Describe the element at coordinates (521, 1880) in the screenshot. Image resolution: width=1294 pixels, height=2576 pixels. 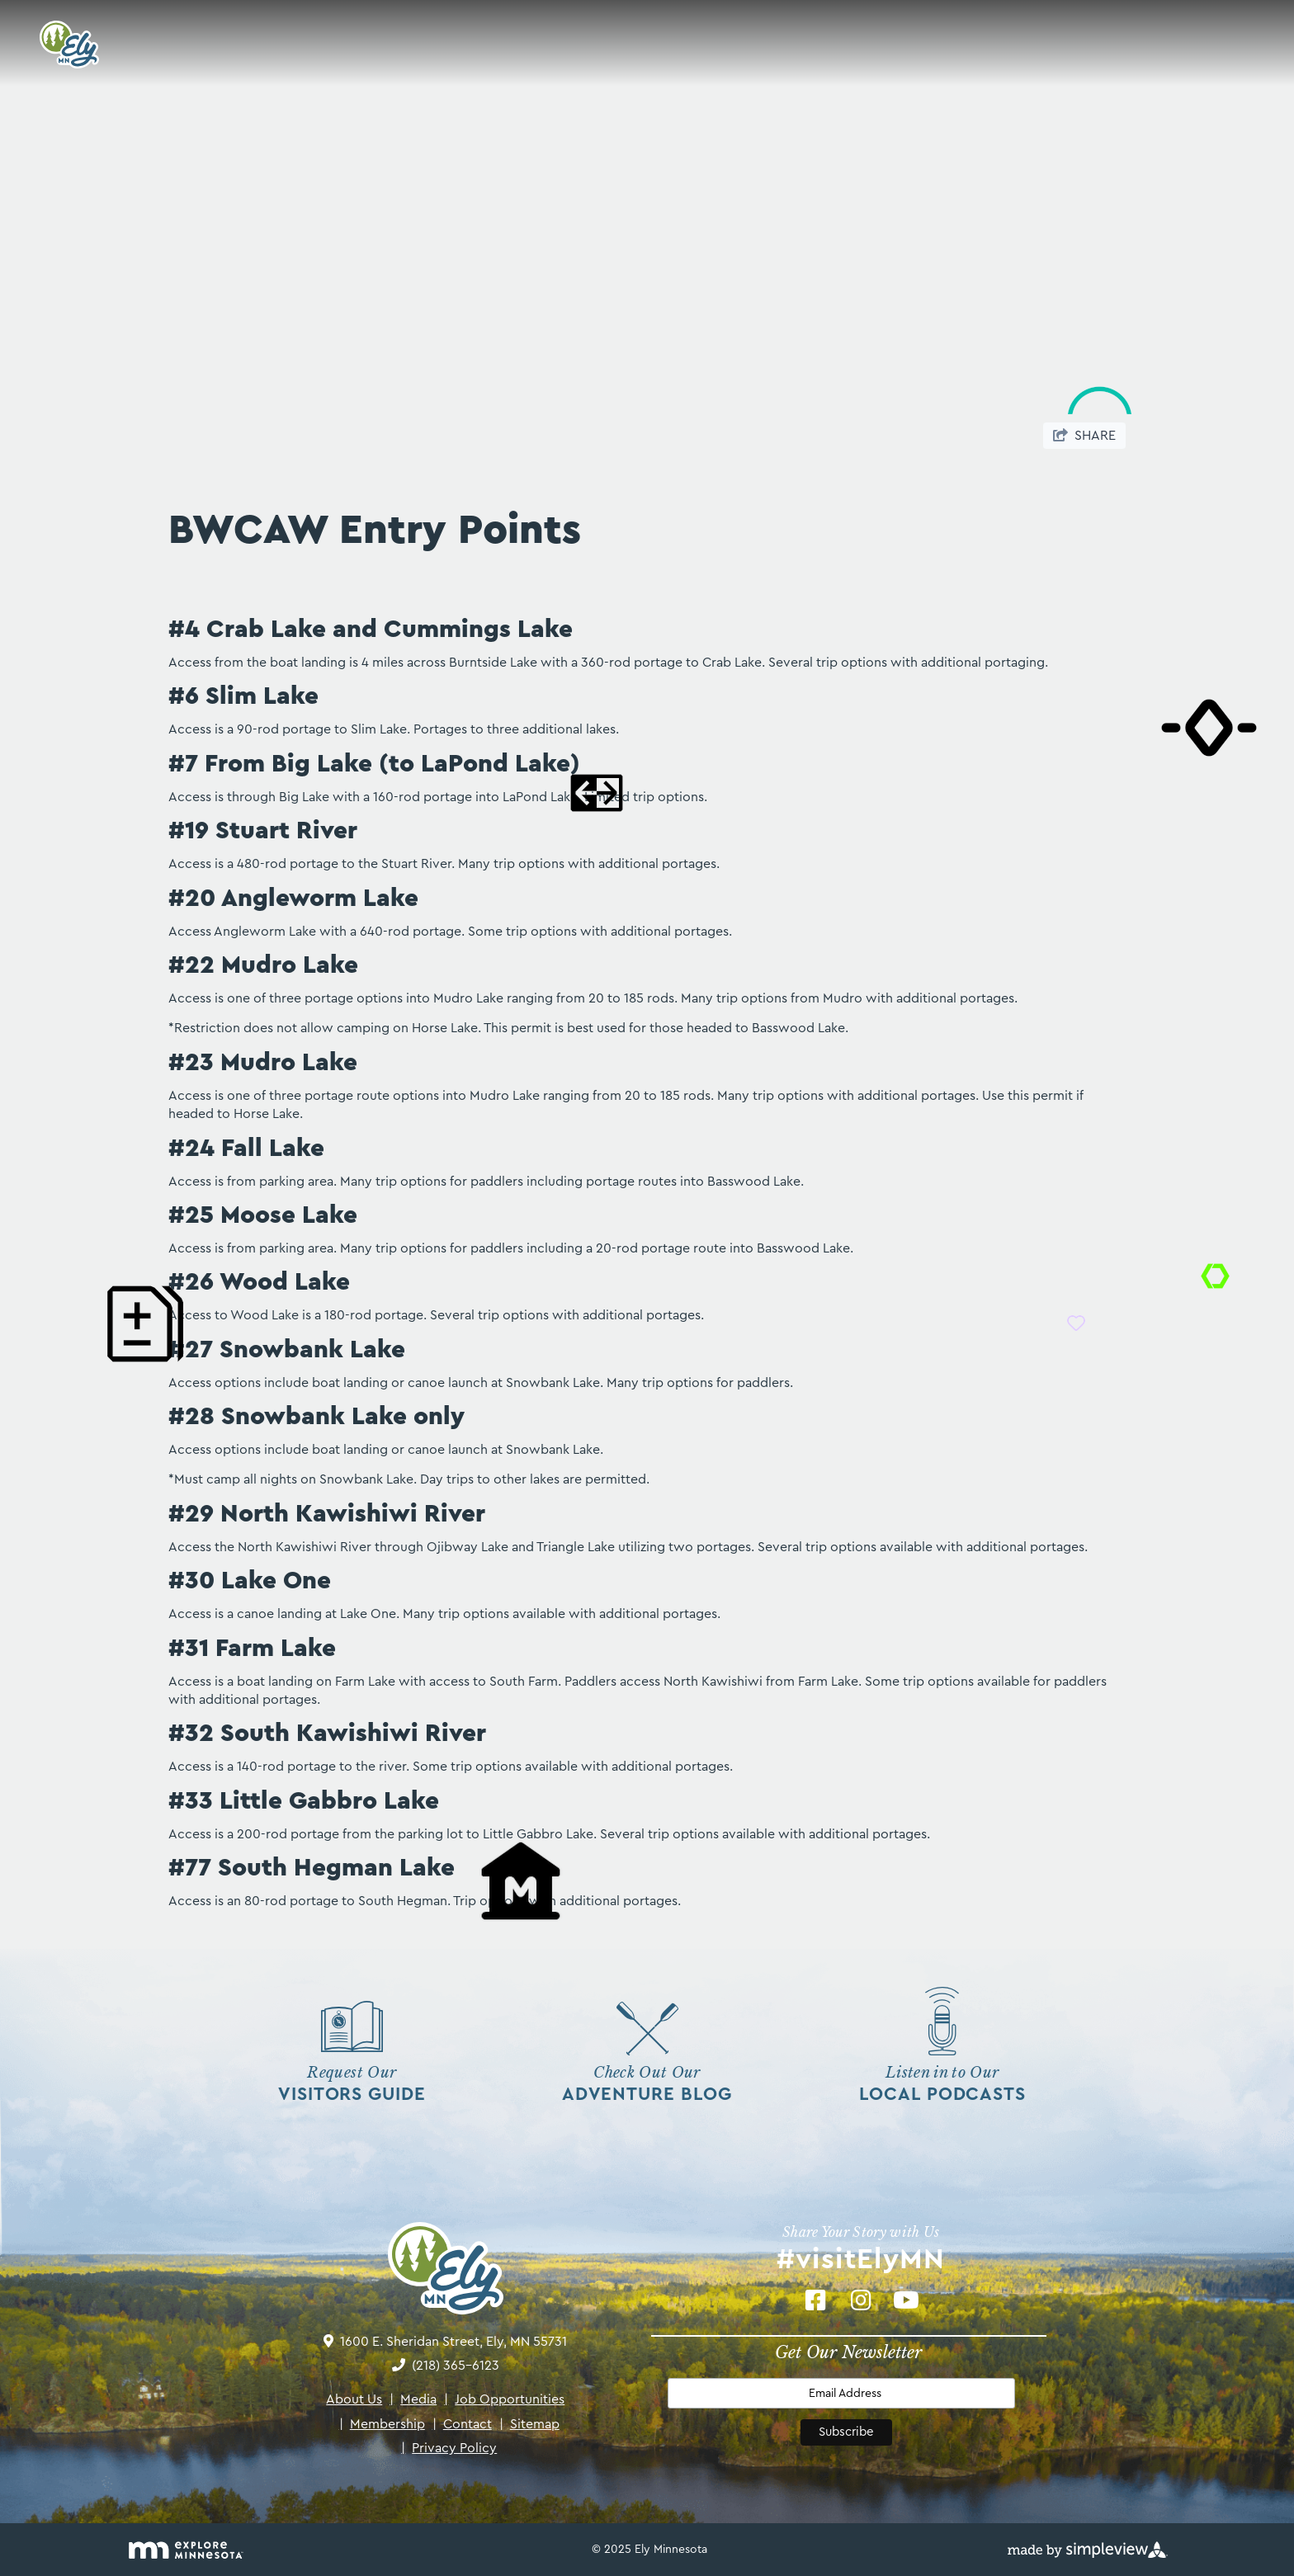
I see `view nearby museums on the map` at that location.